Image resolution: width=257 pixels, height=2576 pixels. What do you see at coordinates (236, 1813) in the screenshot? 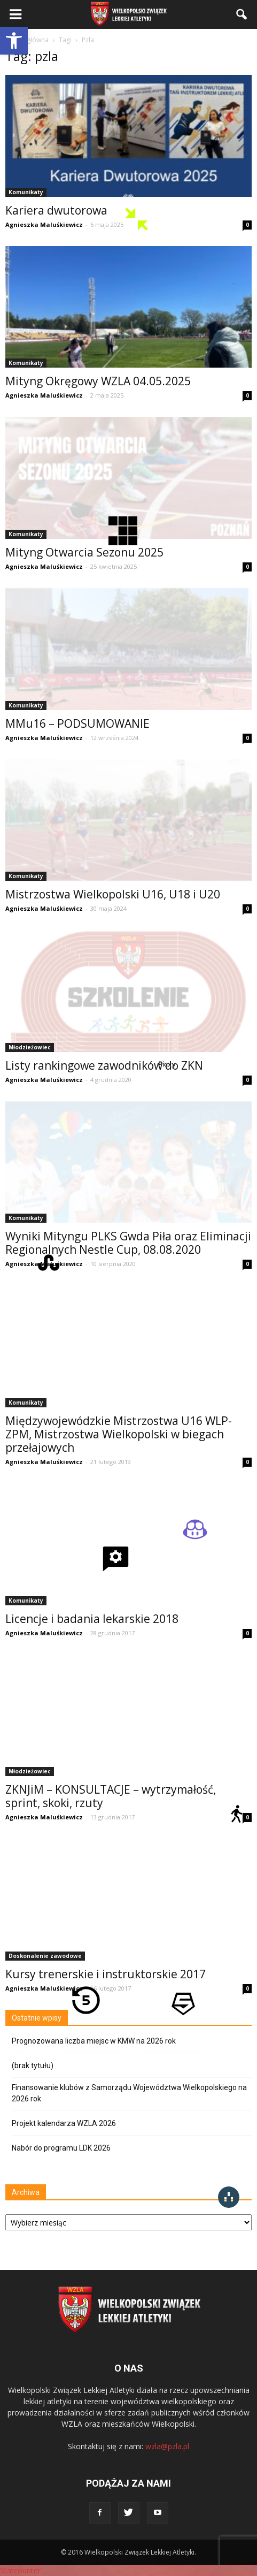
I see `select walking directions` at bounding box center [236, 1813].